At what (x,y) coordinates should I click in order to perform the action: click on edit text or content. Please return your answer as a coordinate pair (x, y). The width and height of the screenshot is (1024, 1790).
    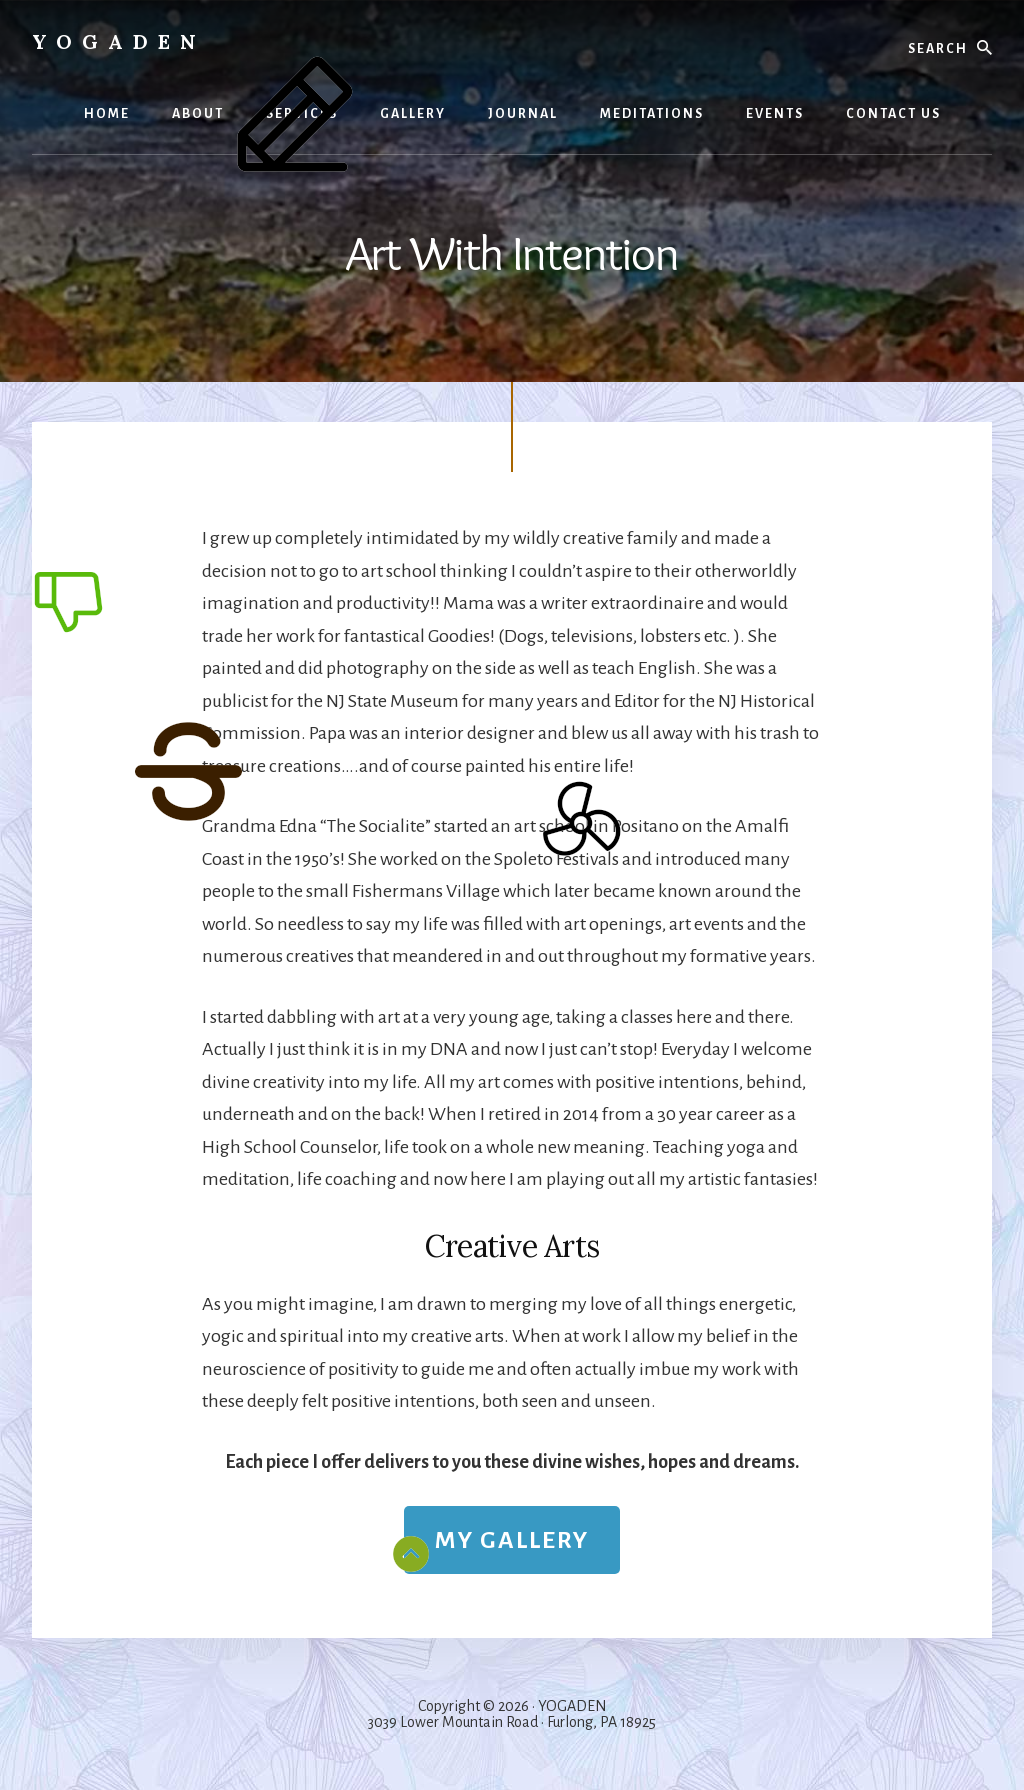
    Looking at the image, I should click on (292, 116).